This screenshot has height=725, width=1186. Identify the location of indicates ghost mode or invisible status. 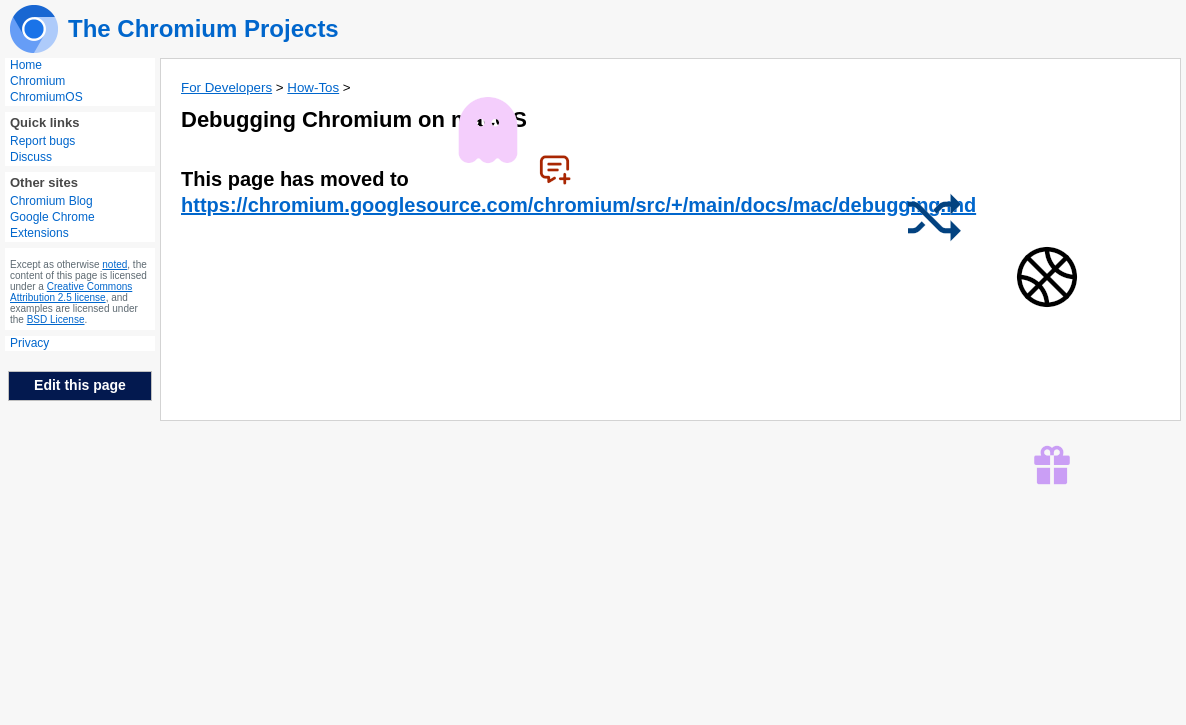
(488, 130).